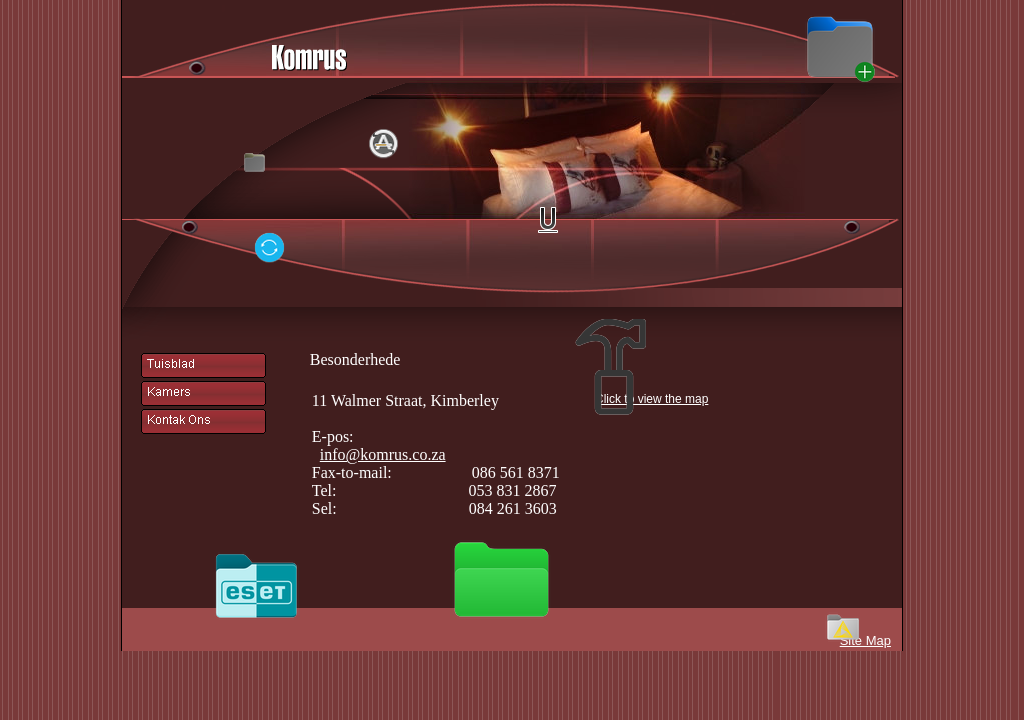 The width and height of the screenshot is (1024, 720). What do you see at coordinates (614, 370) in the screenshot?
I see `access developer tools` at bounding box center [614, 370].